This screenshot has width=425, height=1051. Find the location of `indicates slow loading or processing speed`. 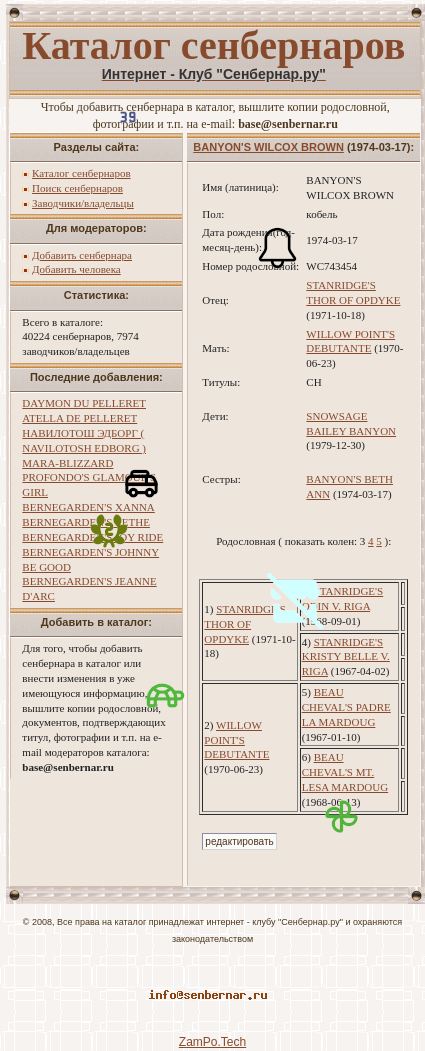

indicates slow loading or processing speed is located at coordinates (165, 695).